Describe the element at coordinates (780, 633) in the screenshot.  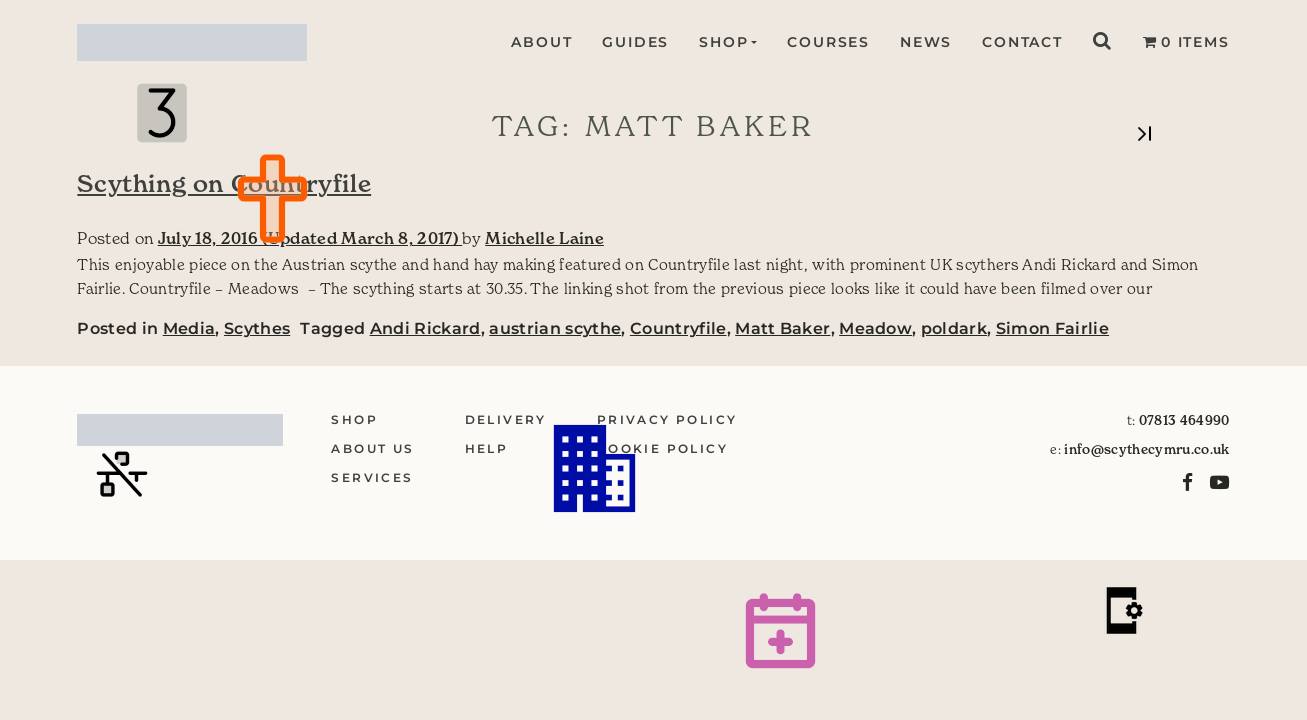
I see `add a new event to the calendar` at that location.